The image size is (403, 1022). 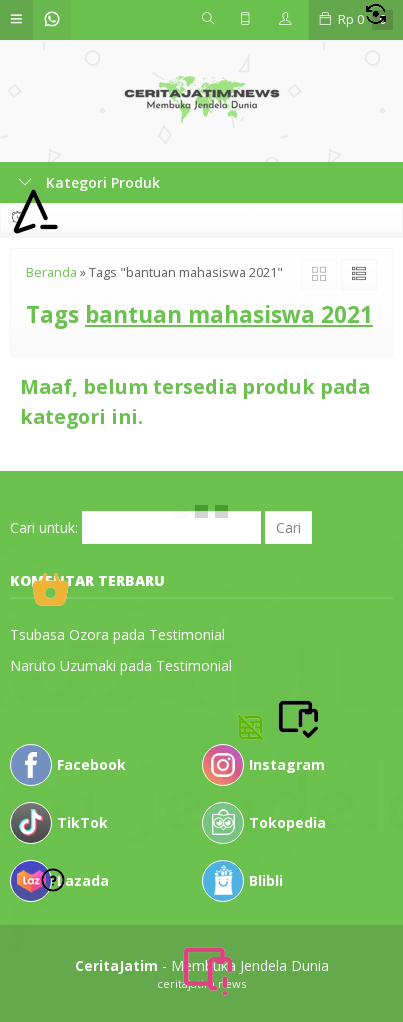 I want to click on remove a navigation waypoint, so click(x=33, y=211).